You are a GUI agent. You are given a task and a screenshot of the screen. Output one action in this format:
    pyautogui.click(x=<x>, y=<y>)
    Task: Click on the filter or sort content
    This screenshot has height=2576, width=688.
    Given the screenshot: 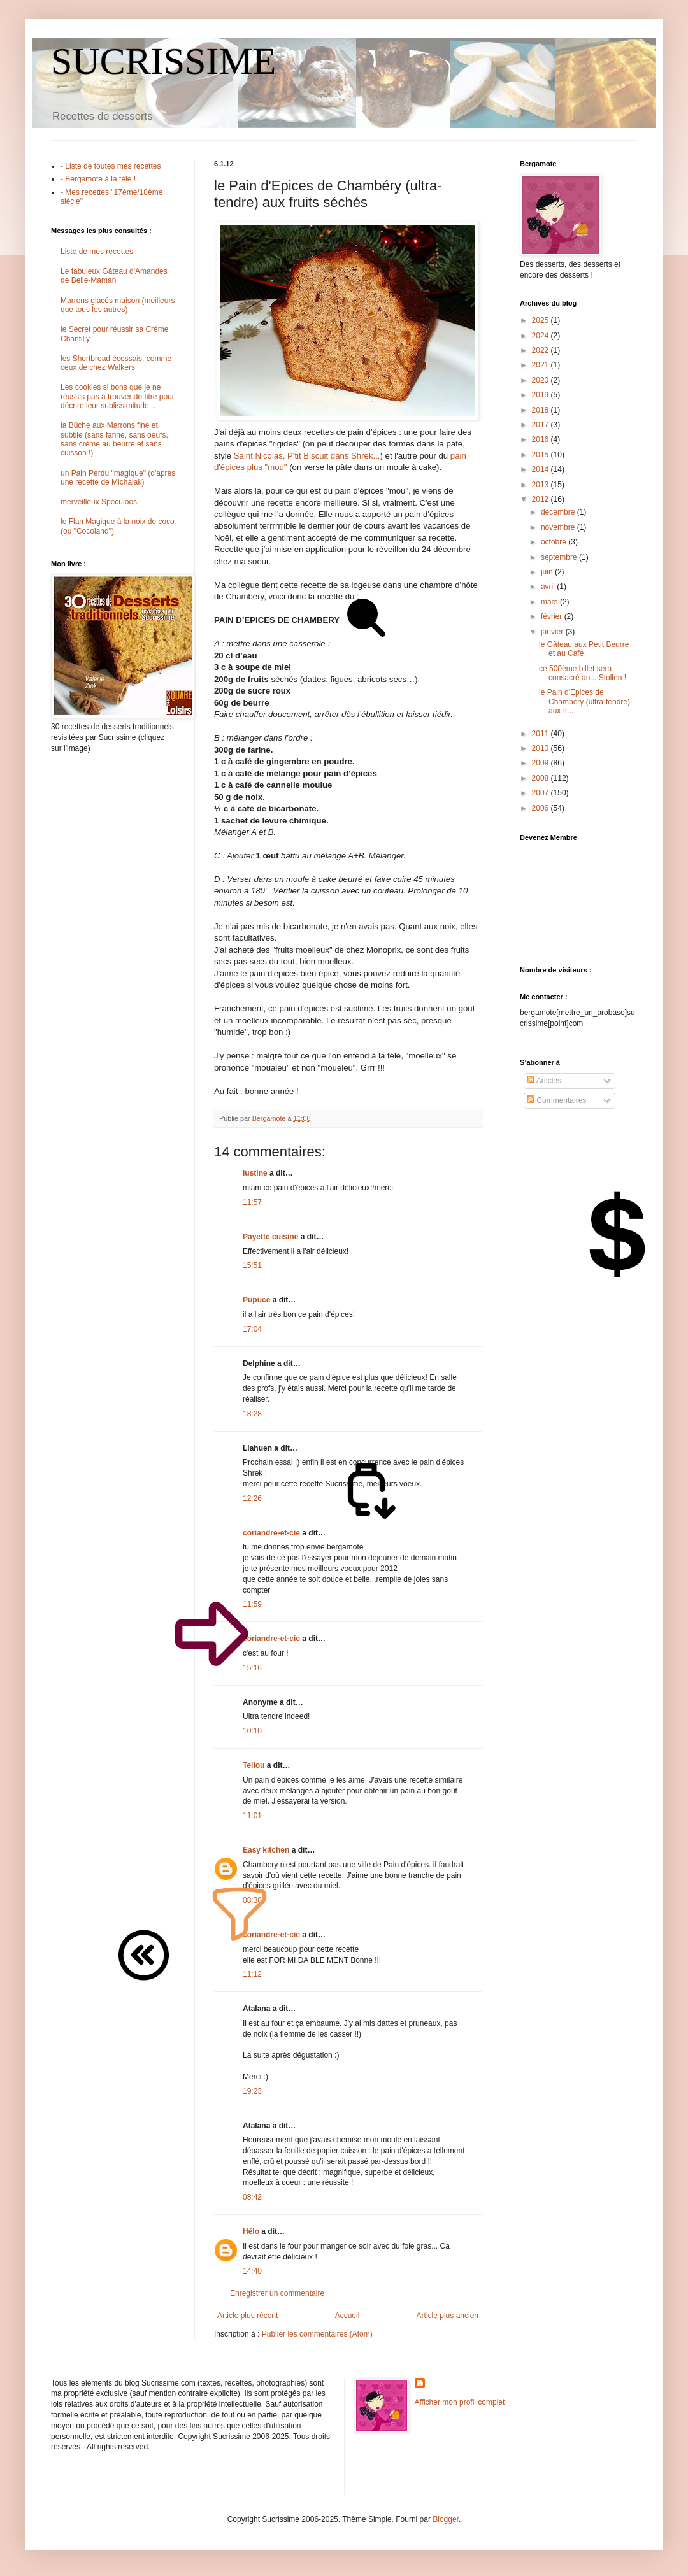 What is the action you would take?
    pyautogui.click(x=240, y=1914)
    